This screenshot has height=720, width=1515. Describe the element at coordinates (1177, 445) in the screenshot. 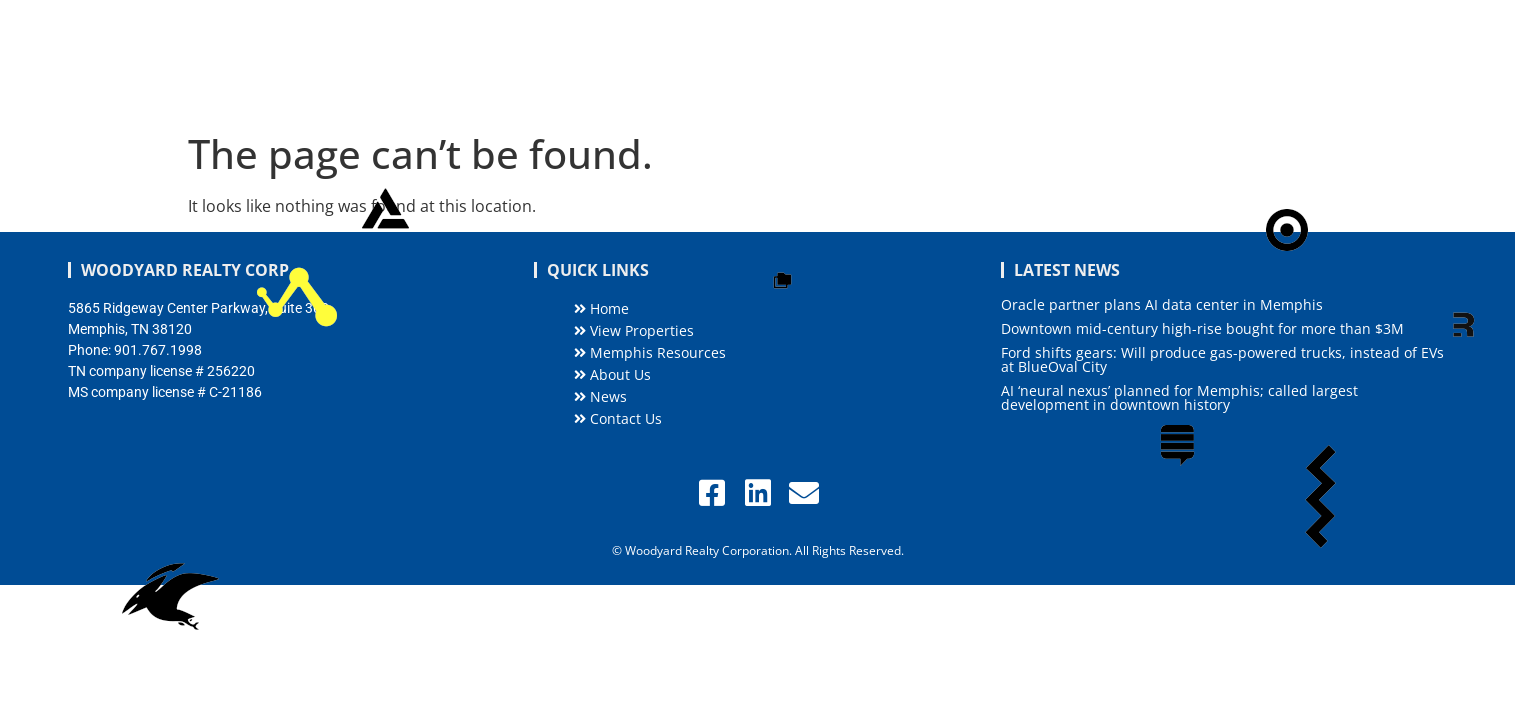

I see `visit stack exchange community` at that location.